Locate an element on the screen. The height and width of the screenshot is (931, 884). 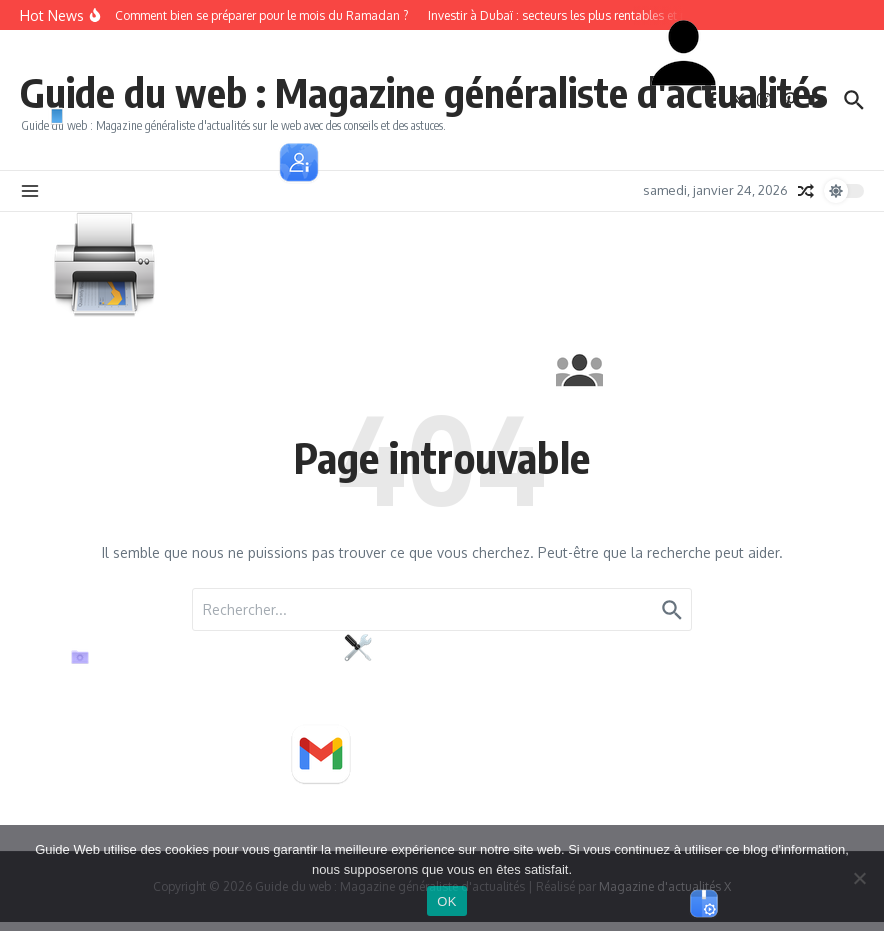
indicates shared access with all users is located at coordinates (579, 365).